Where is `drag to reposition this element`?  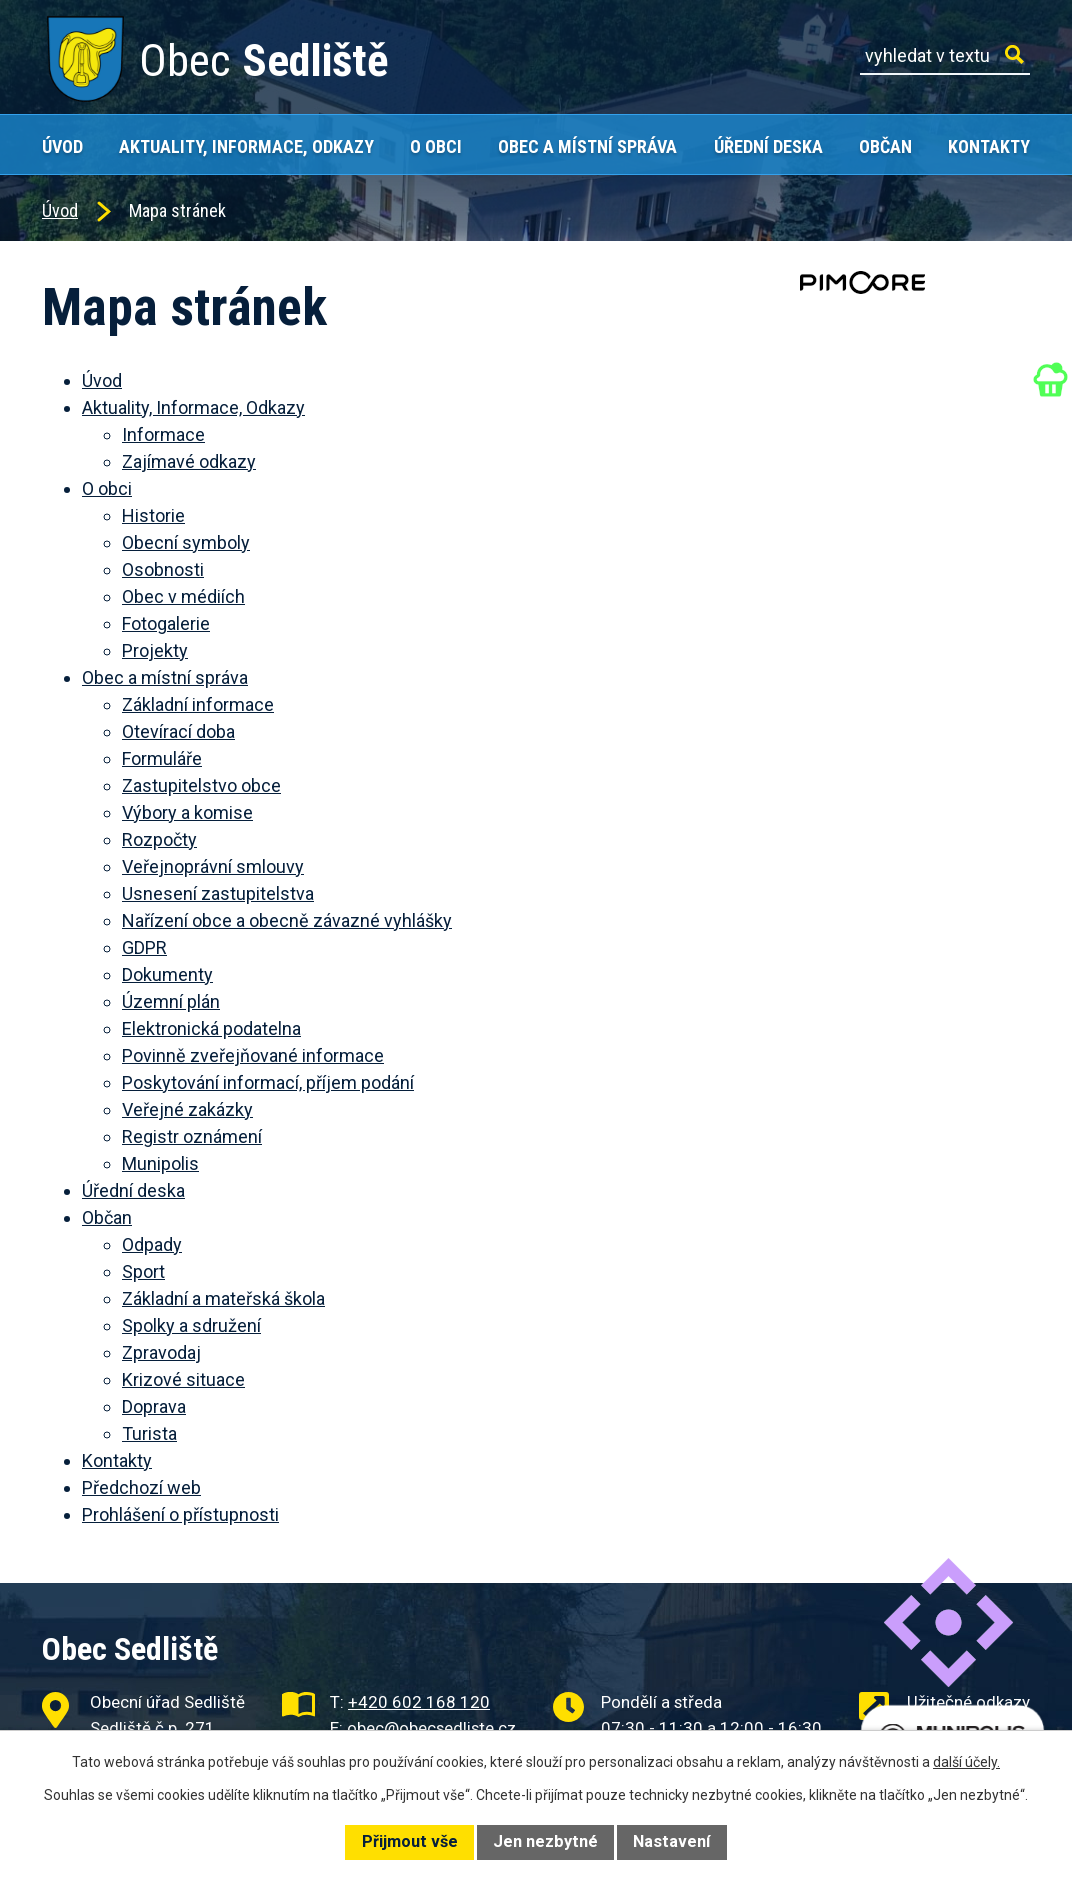 drag to reposition this element is located at coordinates (948, 1622).